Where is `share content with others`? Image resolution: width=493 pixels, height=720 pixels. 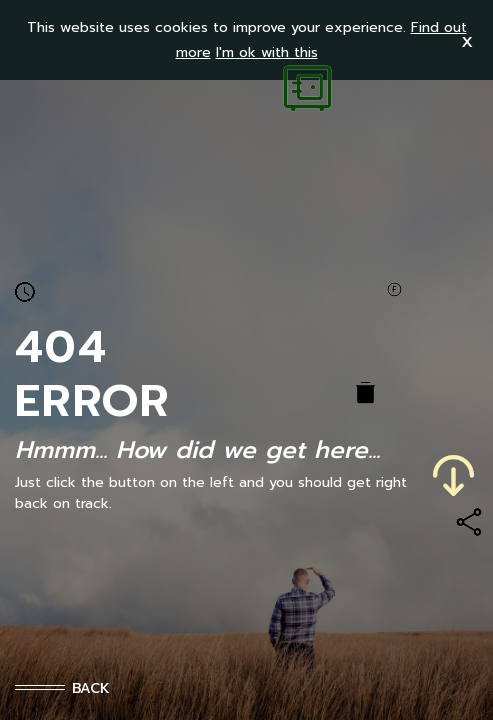 share content with others is located at coordinates (469, 522).